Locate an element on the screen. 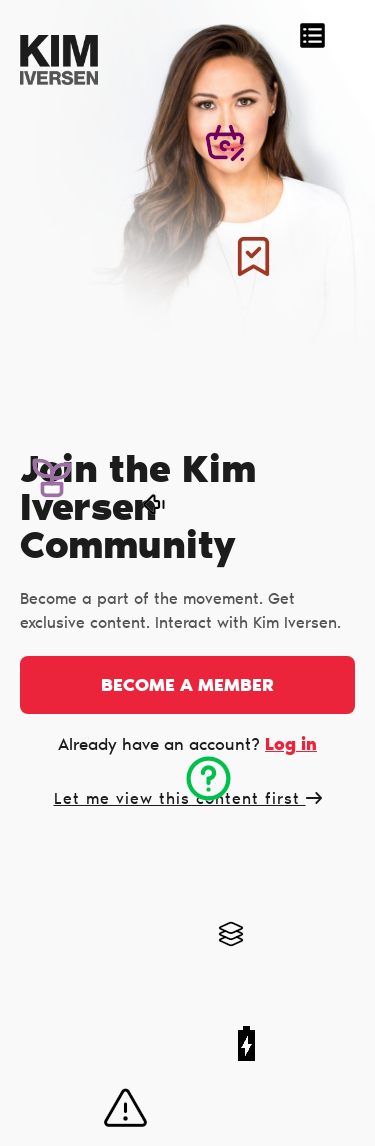  item successfully bookmarked is located at coordinates (253, 256).